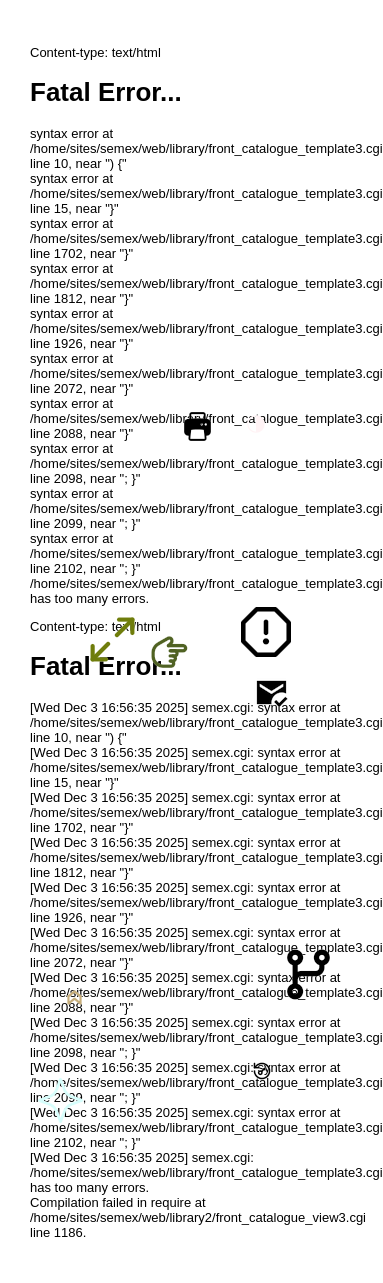  What do you see at coordinates (308, 974) in the screenshot?
I see `view repository branches` at bounding box center [308, 974].